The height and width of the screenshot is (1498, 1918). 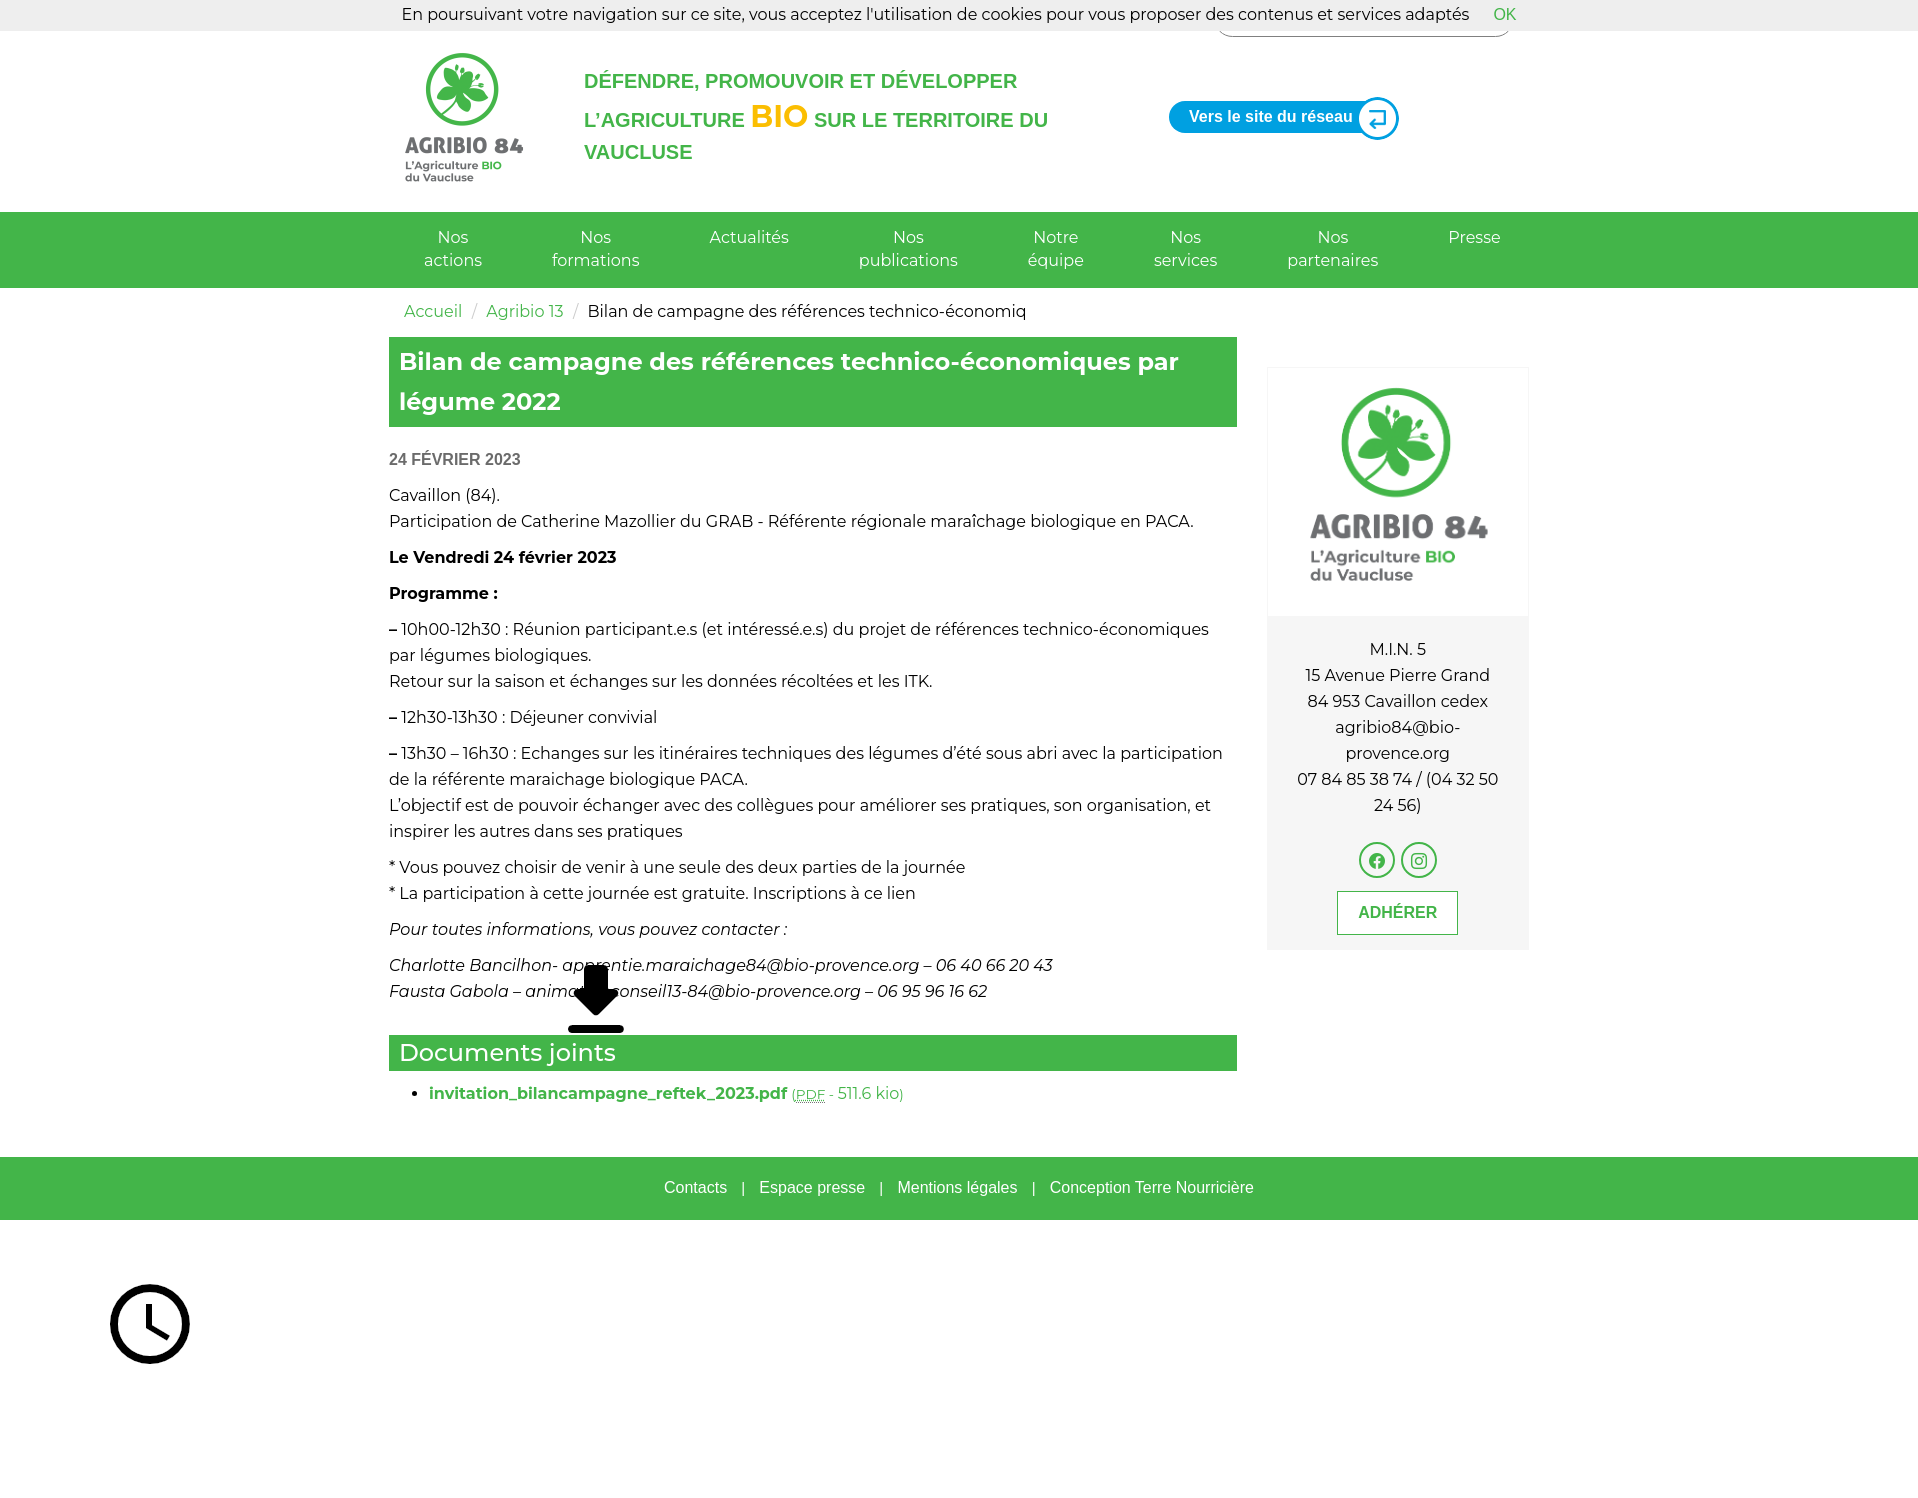 I want to click on view time or clock settings, so click(x=150, y=1324).